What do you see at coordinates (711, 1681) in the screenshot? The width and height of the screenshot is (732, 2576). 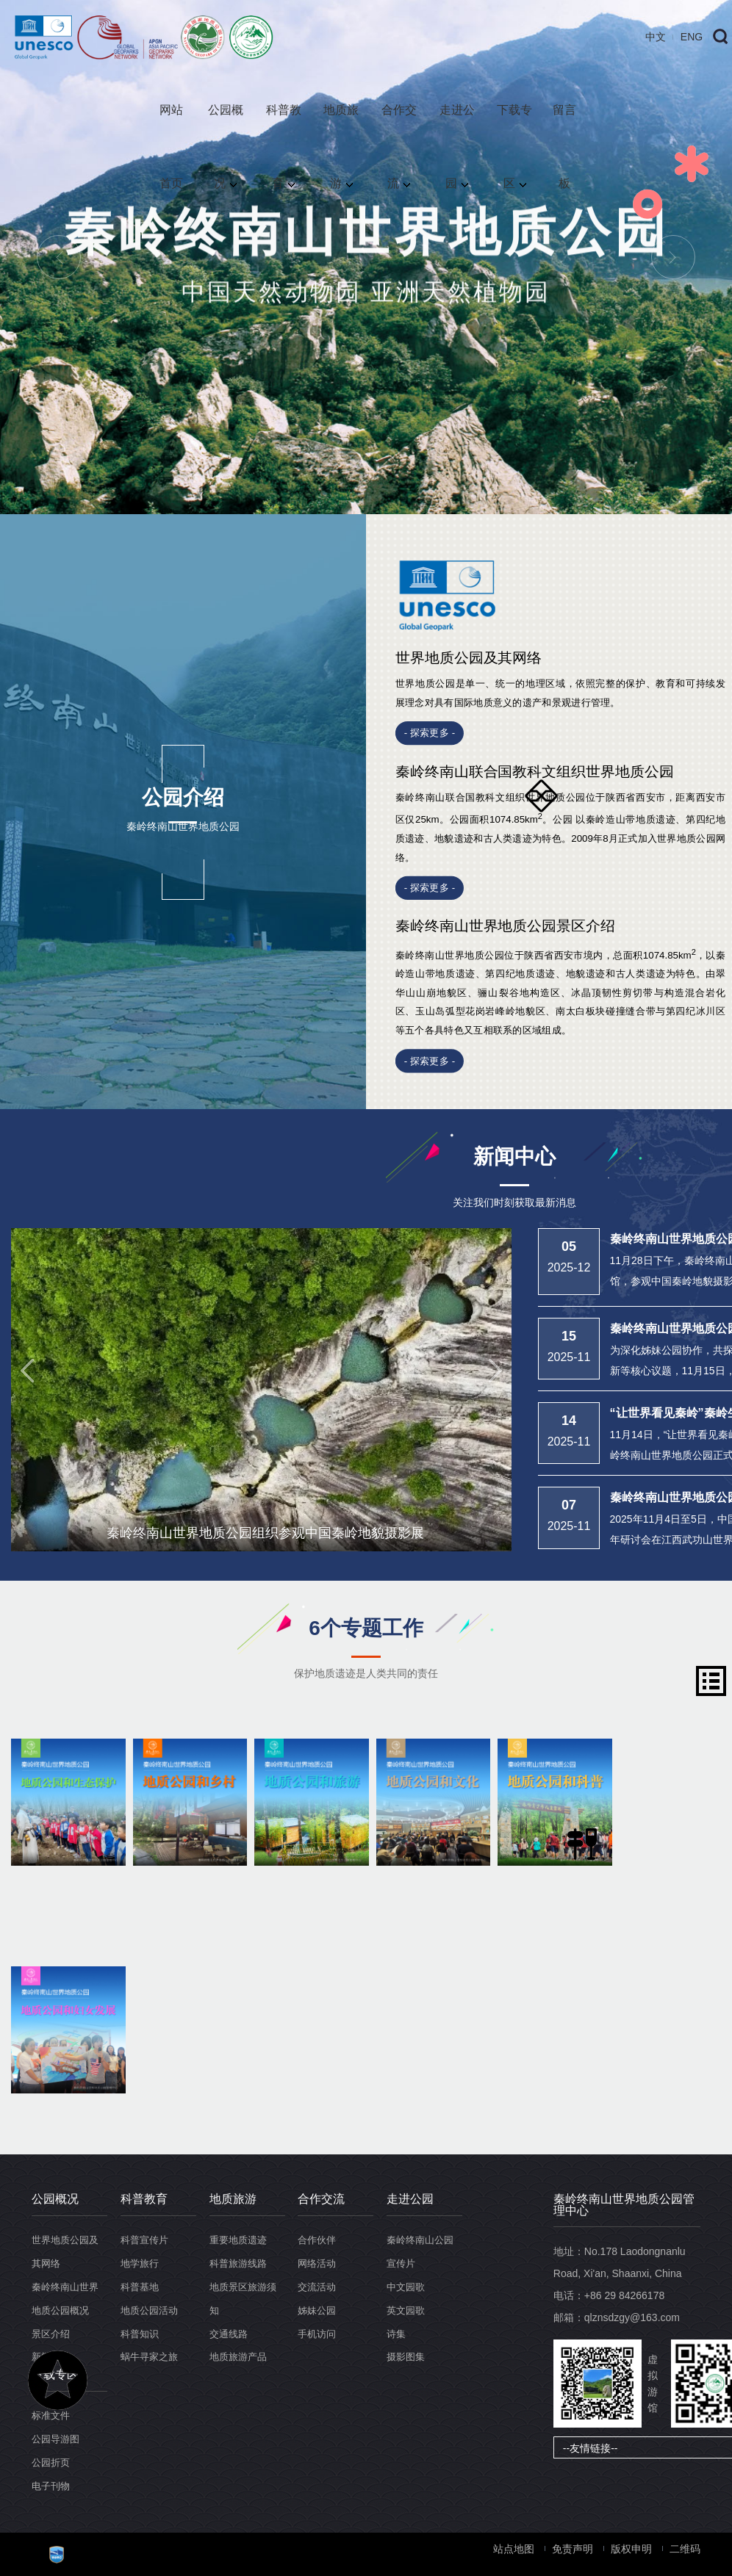 I see `view a detailed list or checklist` at bounding box center [711, 1681].